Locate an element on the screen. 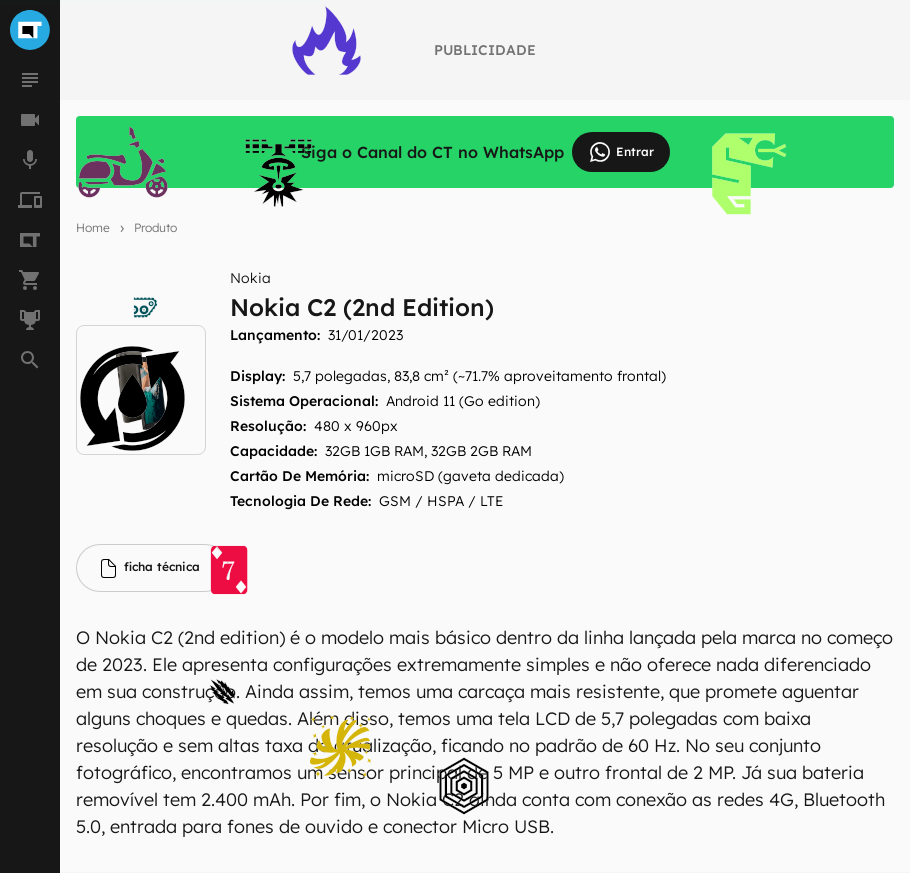  lightning attack or electric slash ability is located at coordinates (222, 691).